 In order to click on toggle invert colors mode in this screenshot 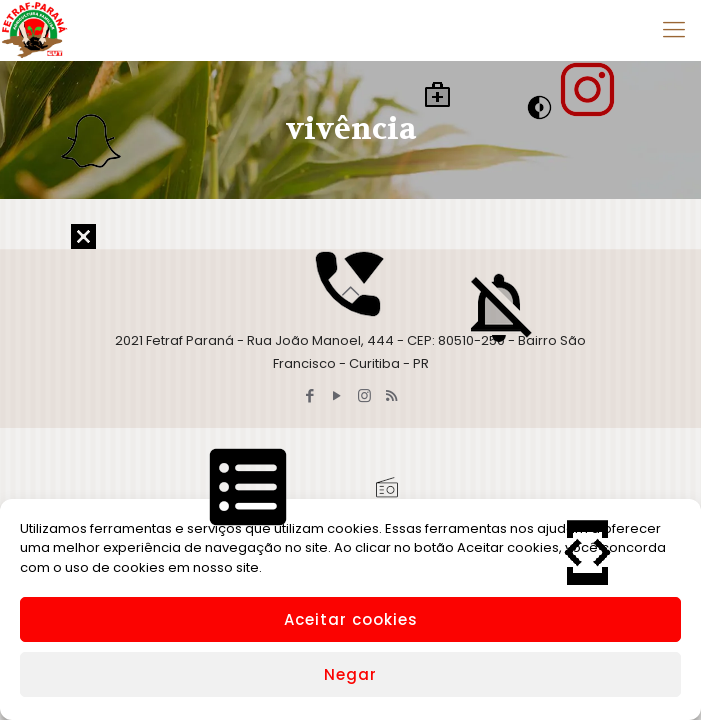, I will do `click(539, 107)`.